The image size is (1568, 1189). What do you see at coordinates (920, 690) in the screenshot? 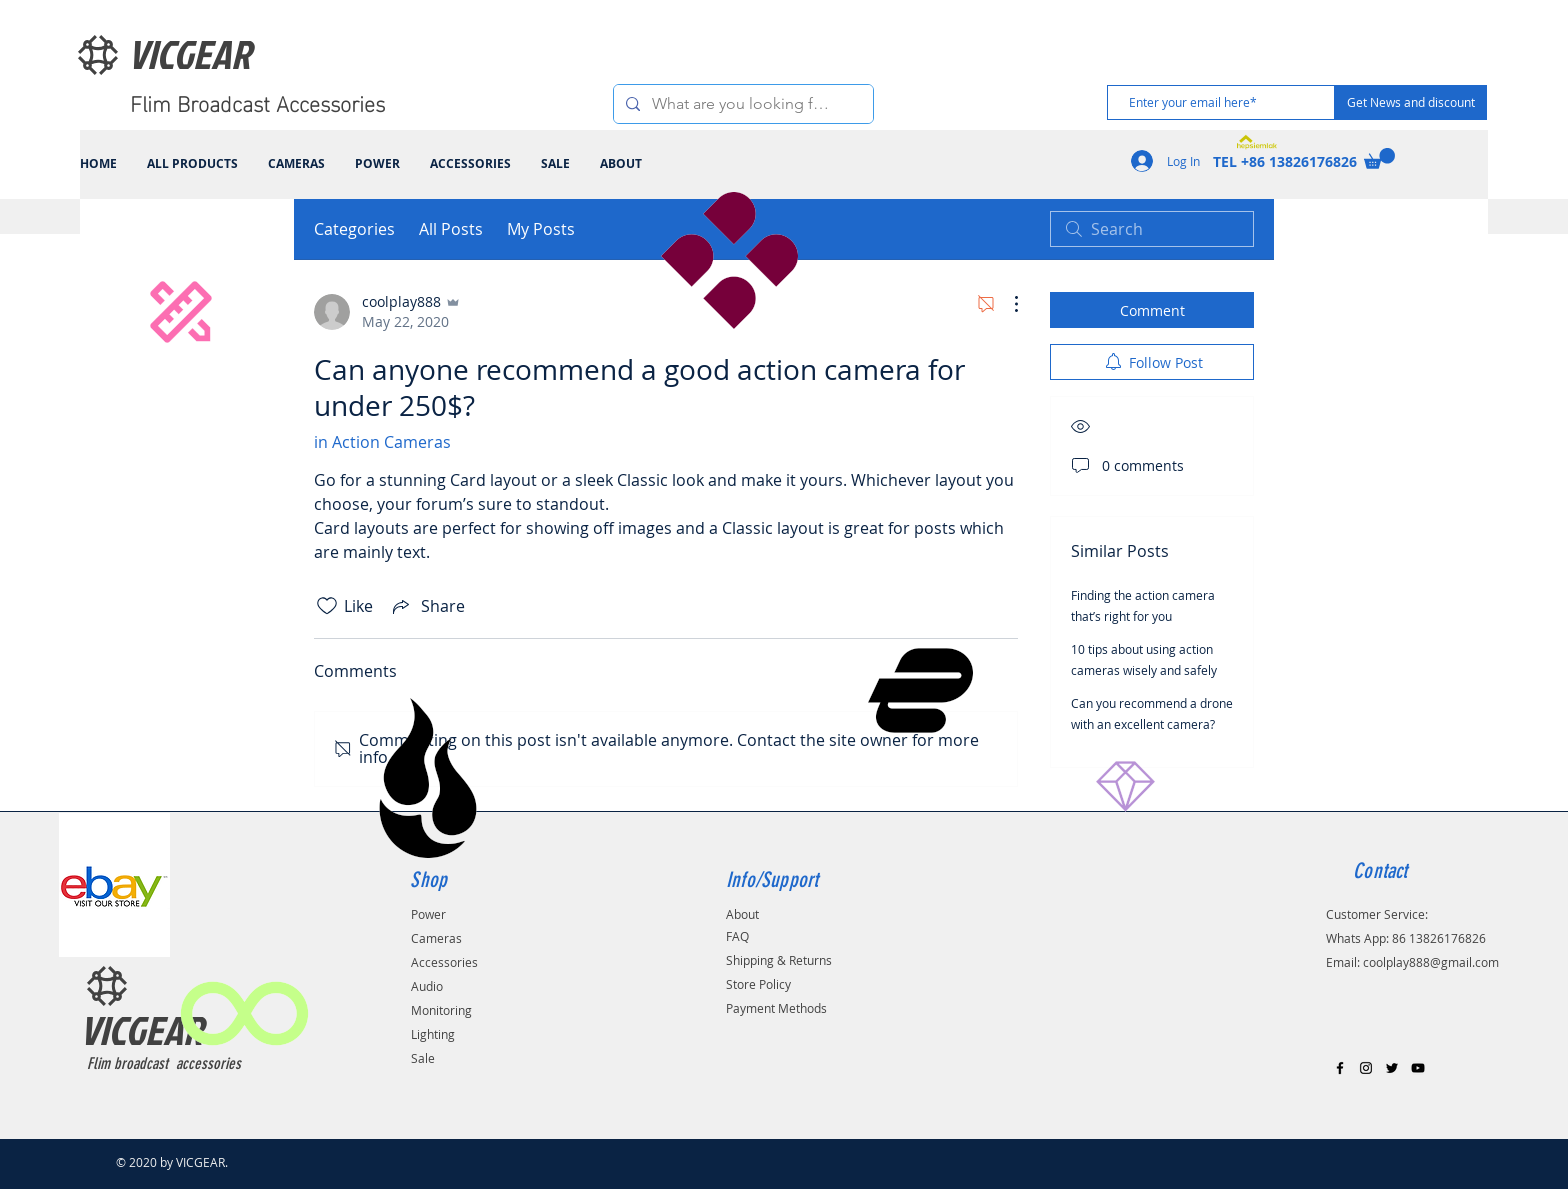
I see `open the ExpressVPN app` at bounding box center [920, 690].